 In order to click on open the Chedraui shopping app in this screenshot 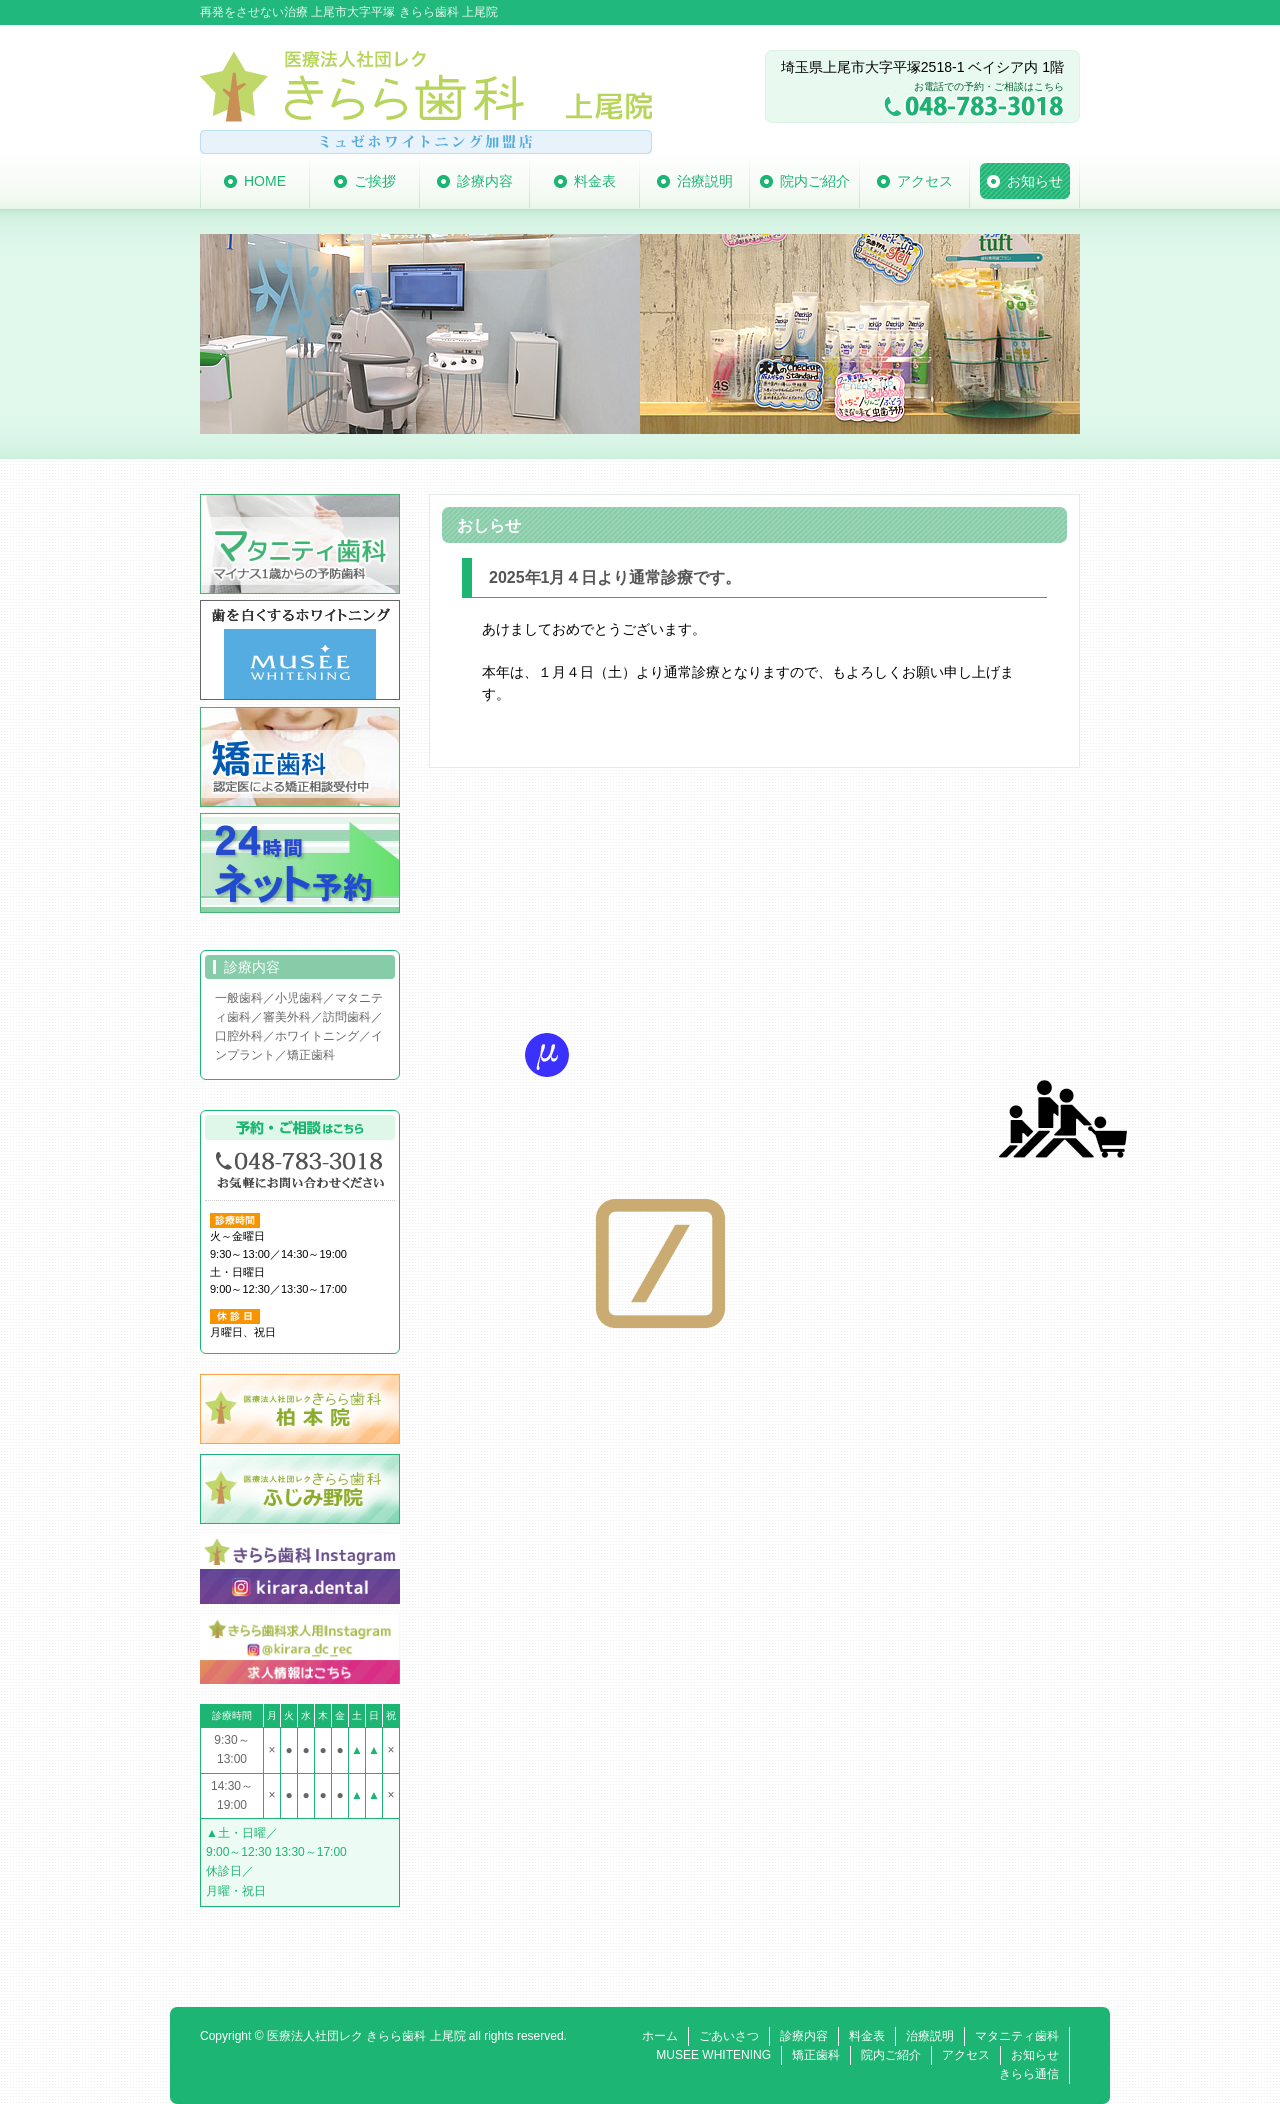, I will do `click(1063, 1119)`.